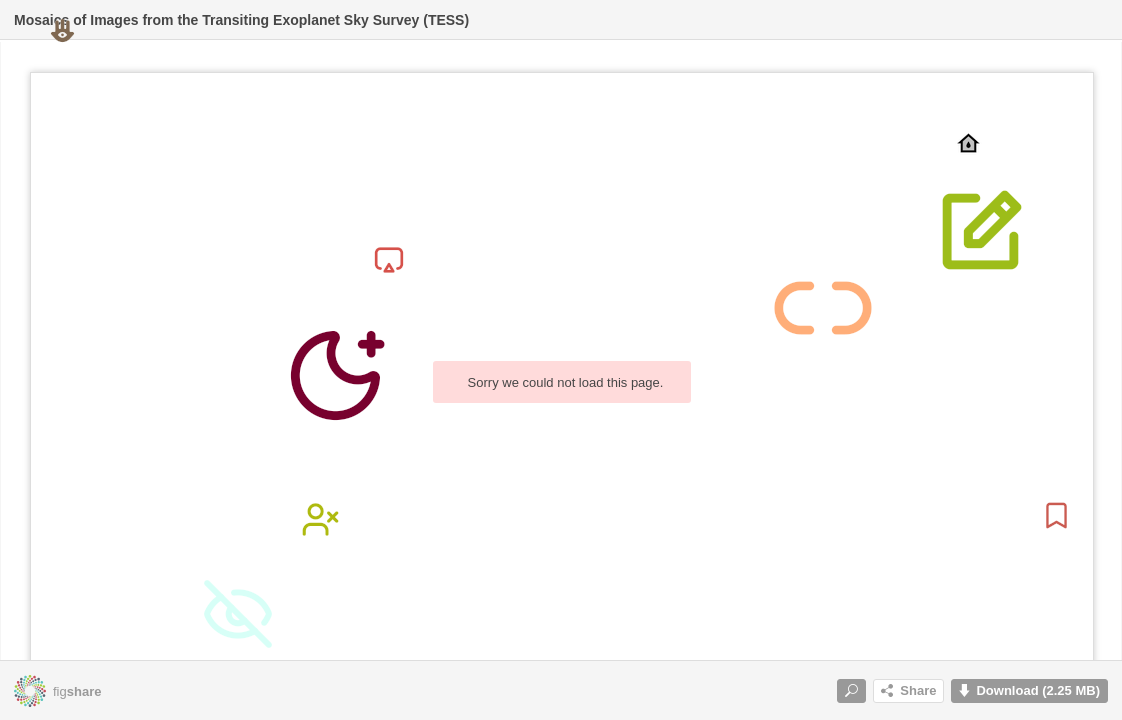 This screenshot has width=1122, height=720. What do you see at coordinates (320, 519) in the screenshot?
I see `remove a user from your contacts` at bounding box center [320, 519].